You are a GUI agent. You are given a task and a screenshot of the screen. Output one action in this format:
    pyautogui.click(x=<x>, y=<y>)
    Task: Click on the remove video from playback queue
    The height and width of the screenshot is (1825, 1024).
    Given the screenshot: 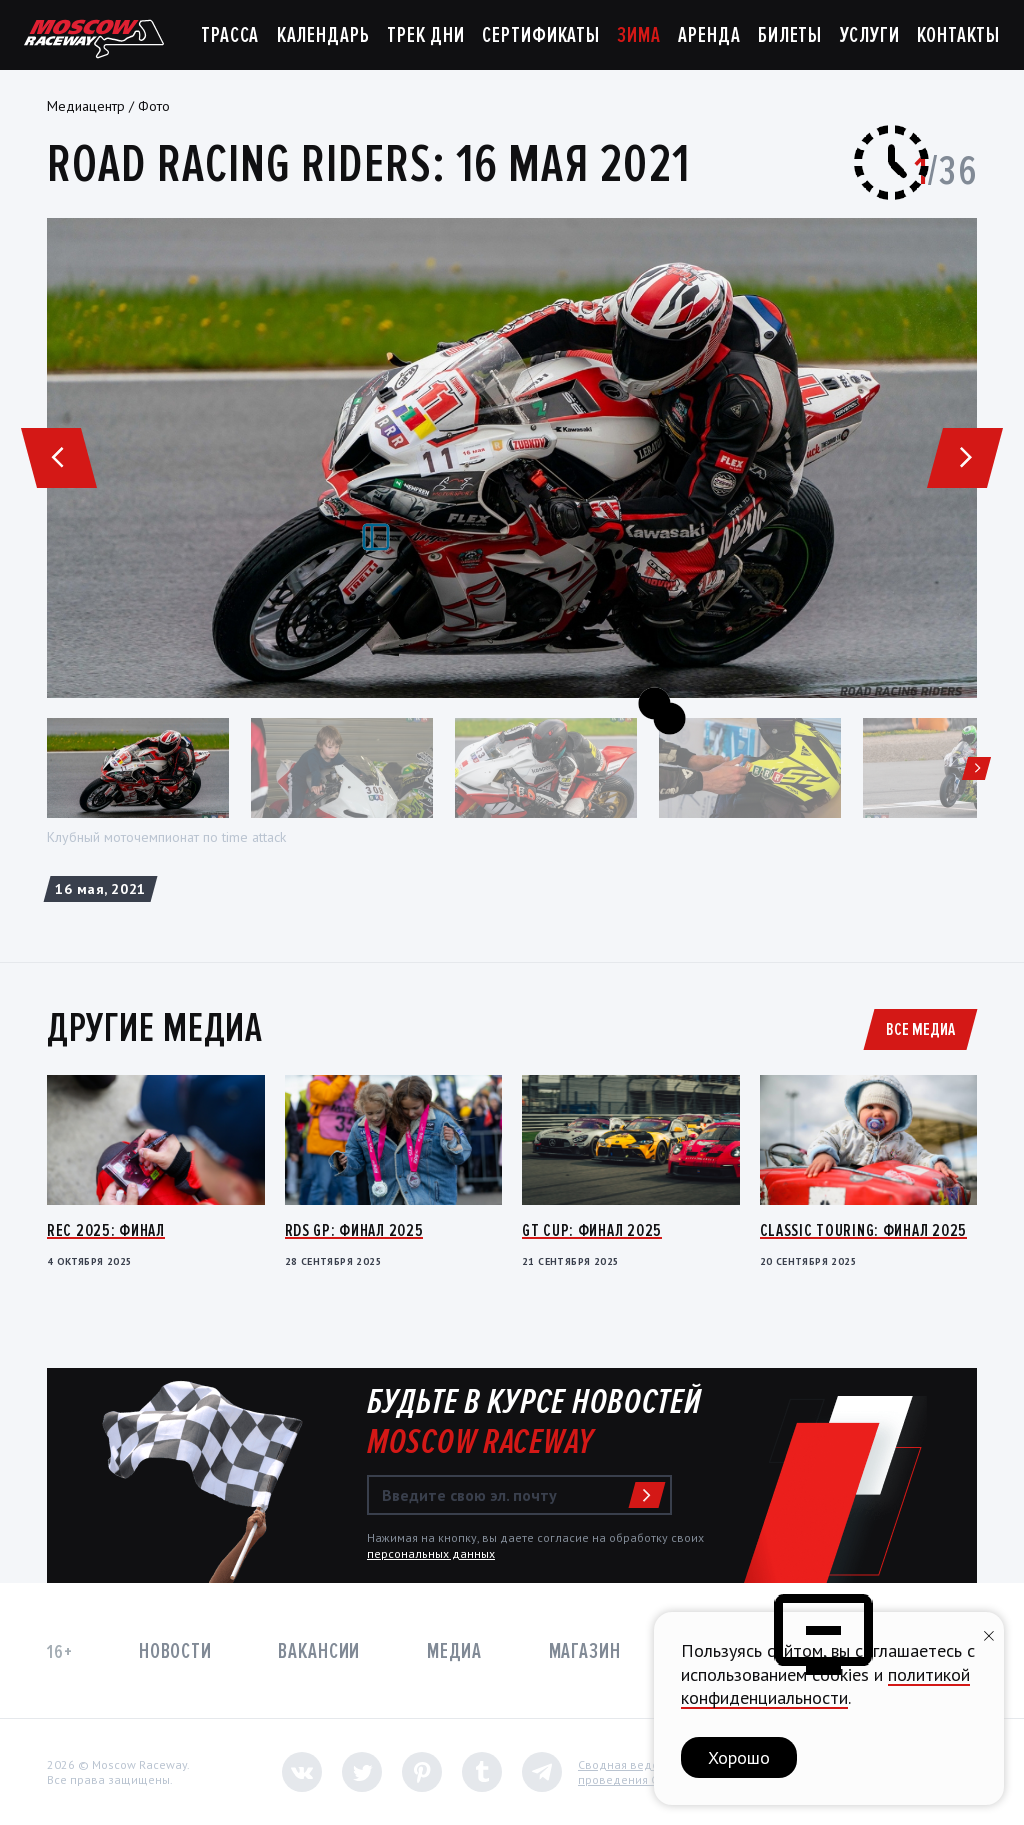 What is the action you would take?
    pyautogui.click(x=823, y=1634)
    